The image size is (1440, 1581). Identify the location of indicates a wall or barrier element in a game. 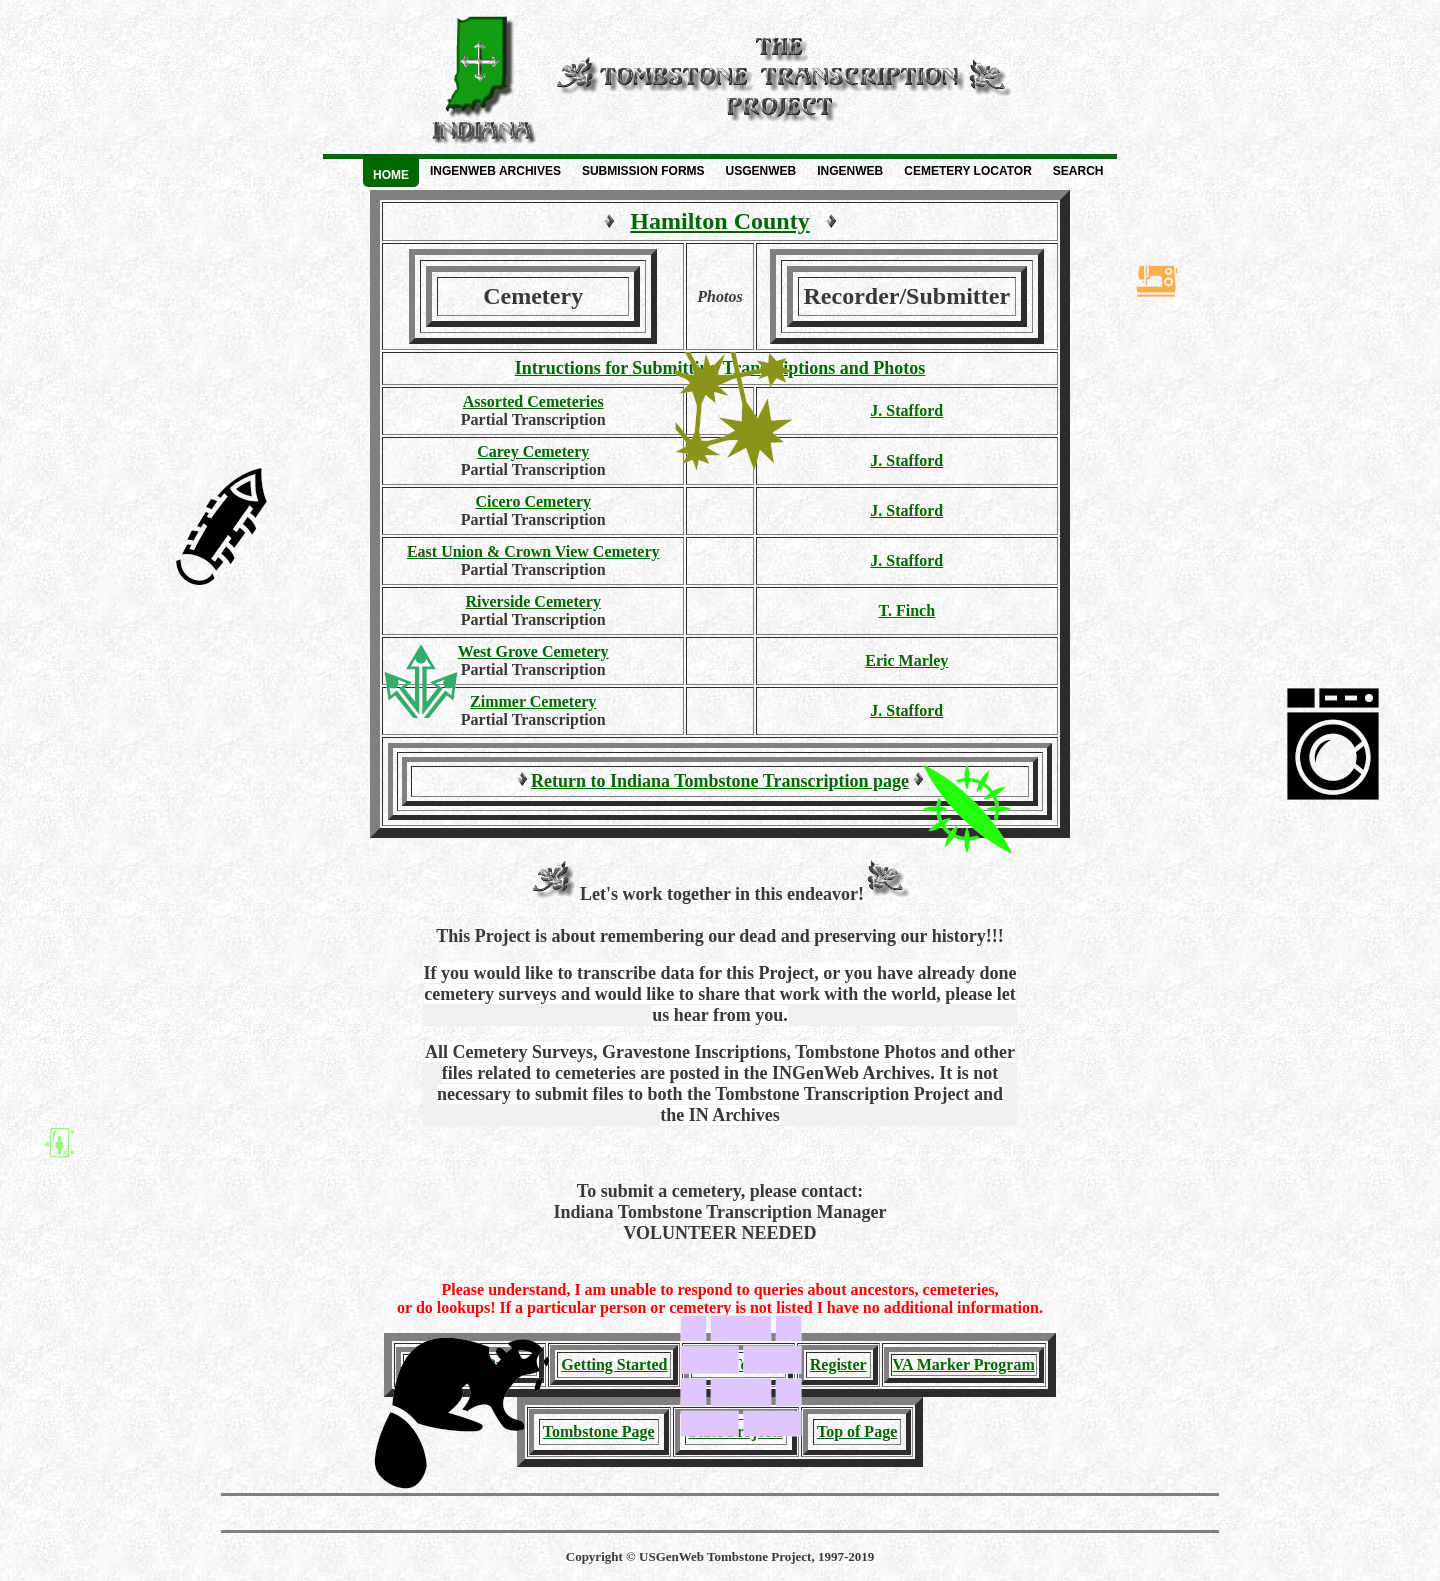
(741, 1376).